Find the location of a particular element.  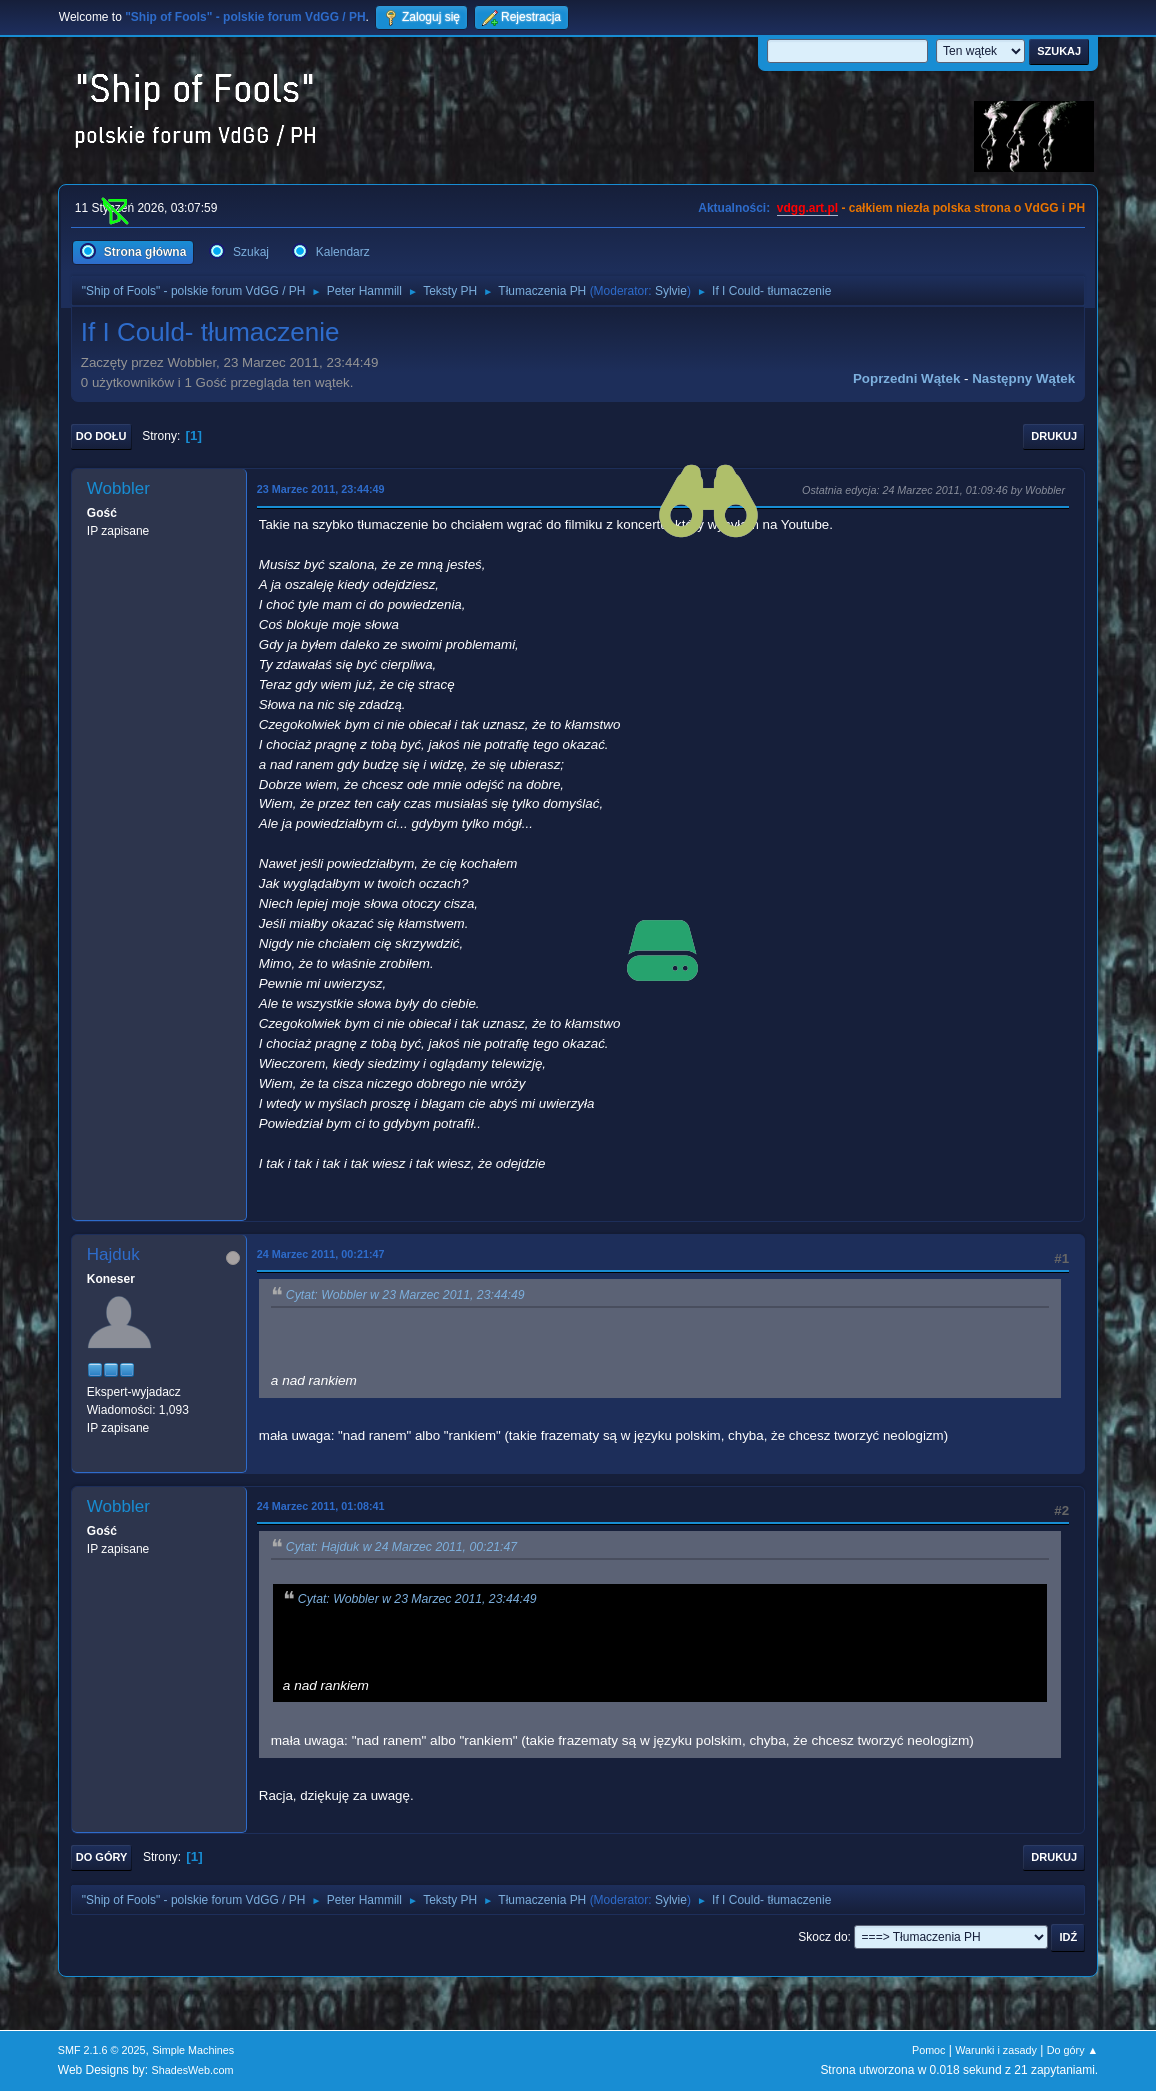

clear all active filters is located at coordinates (115, 211).